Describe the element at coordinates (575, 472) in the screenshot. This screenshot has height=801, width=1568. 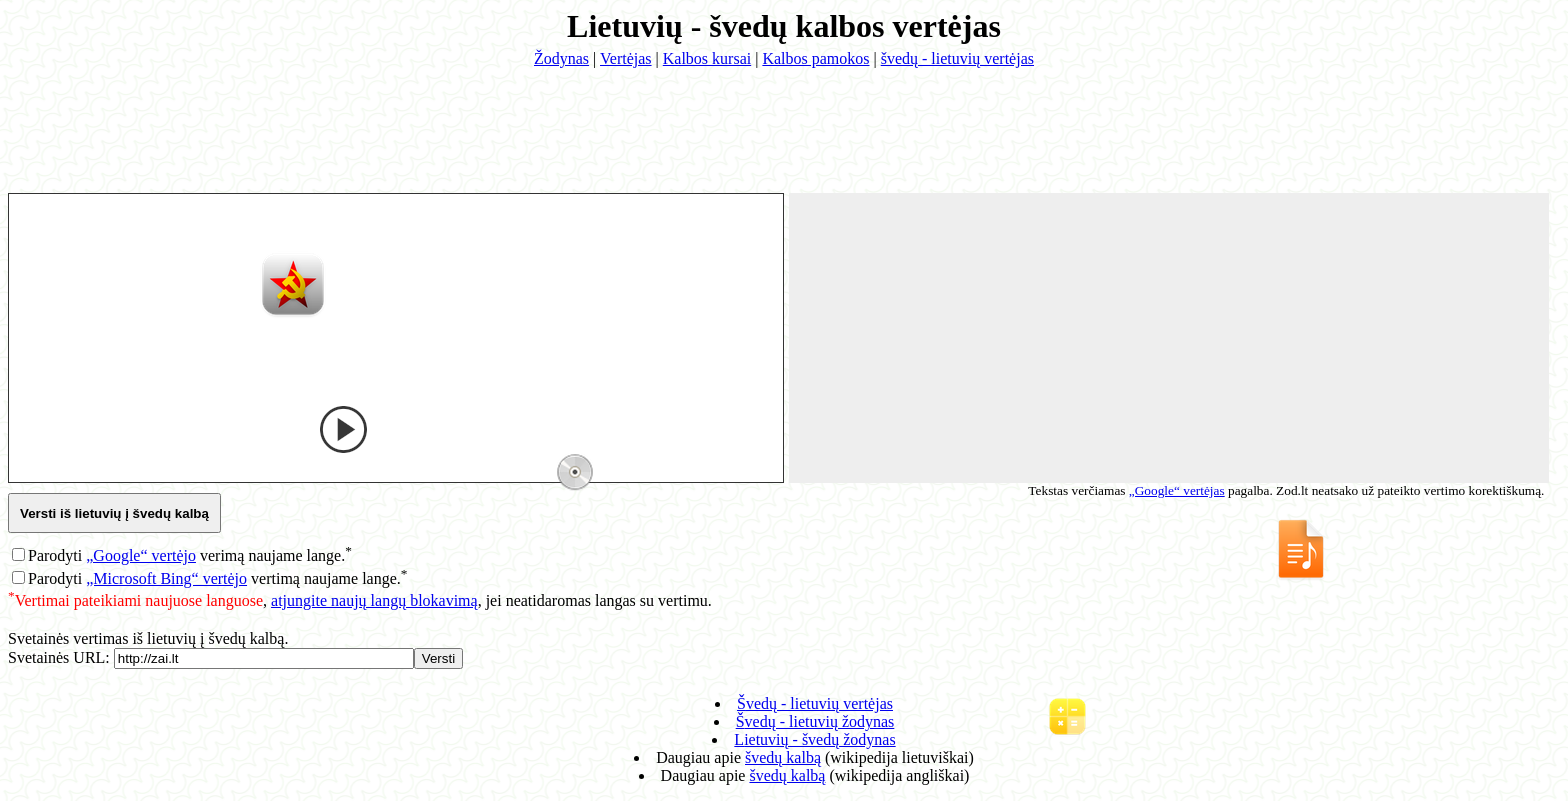
I see `access CD/DVD drive contents` at that location.